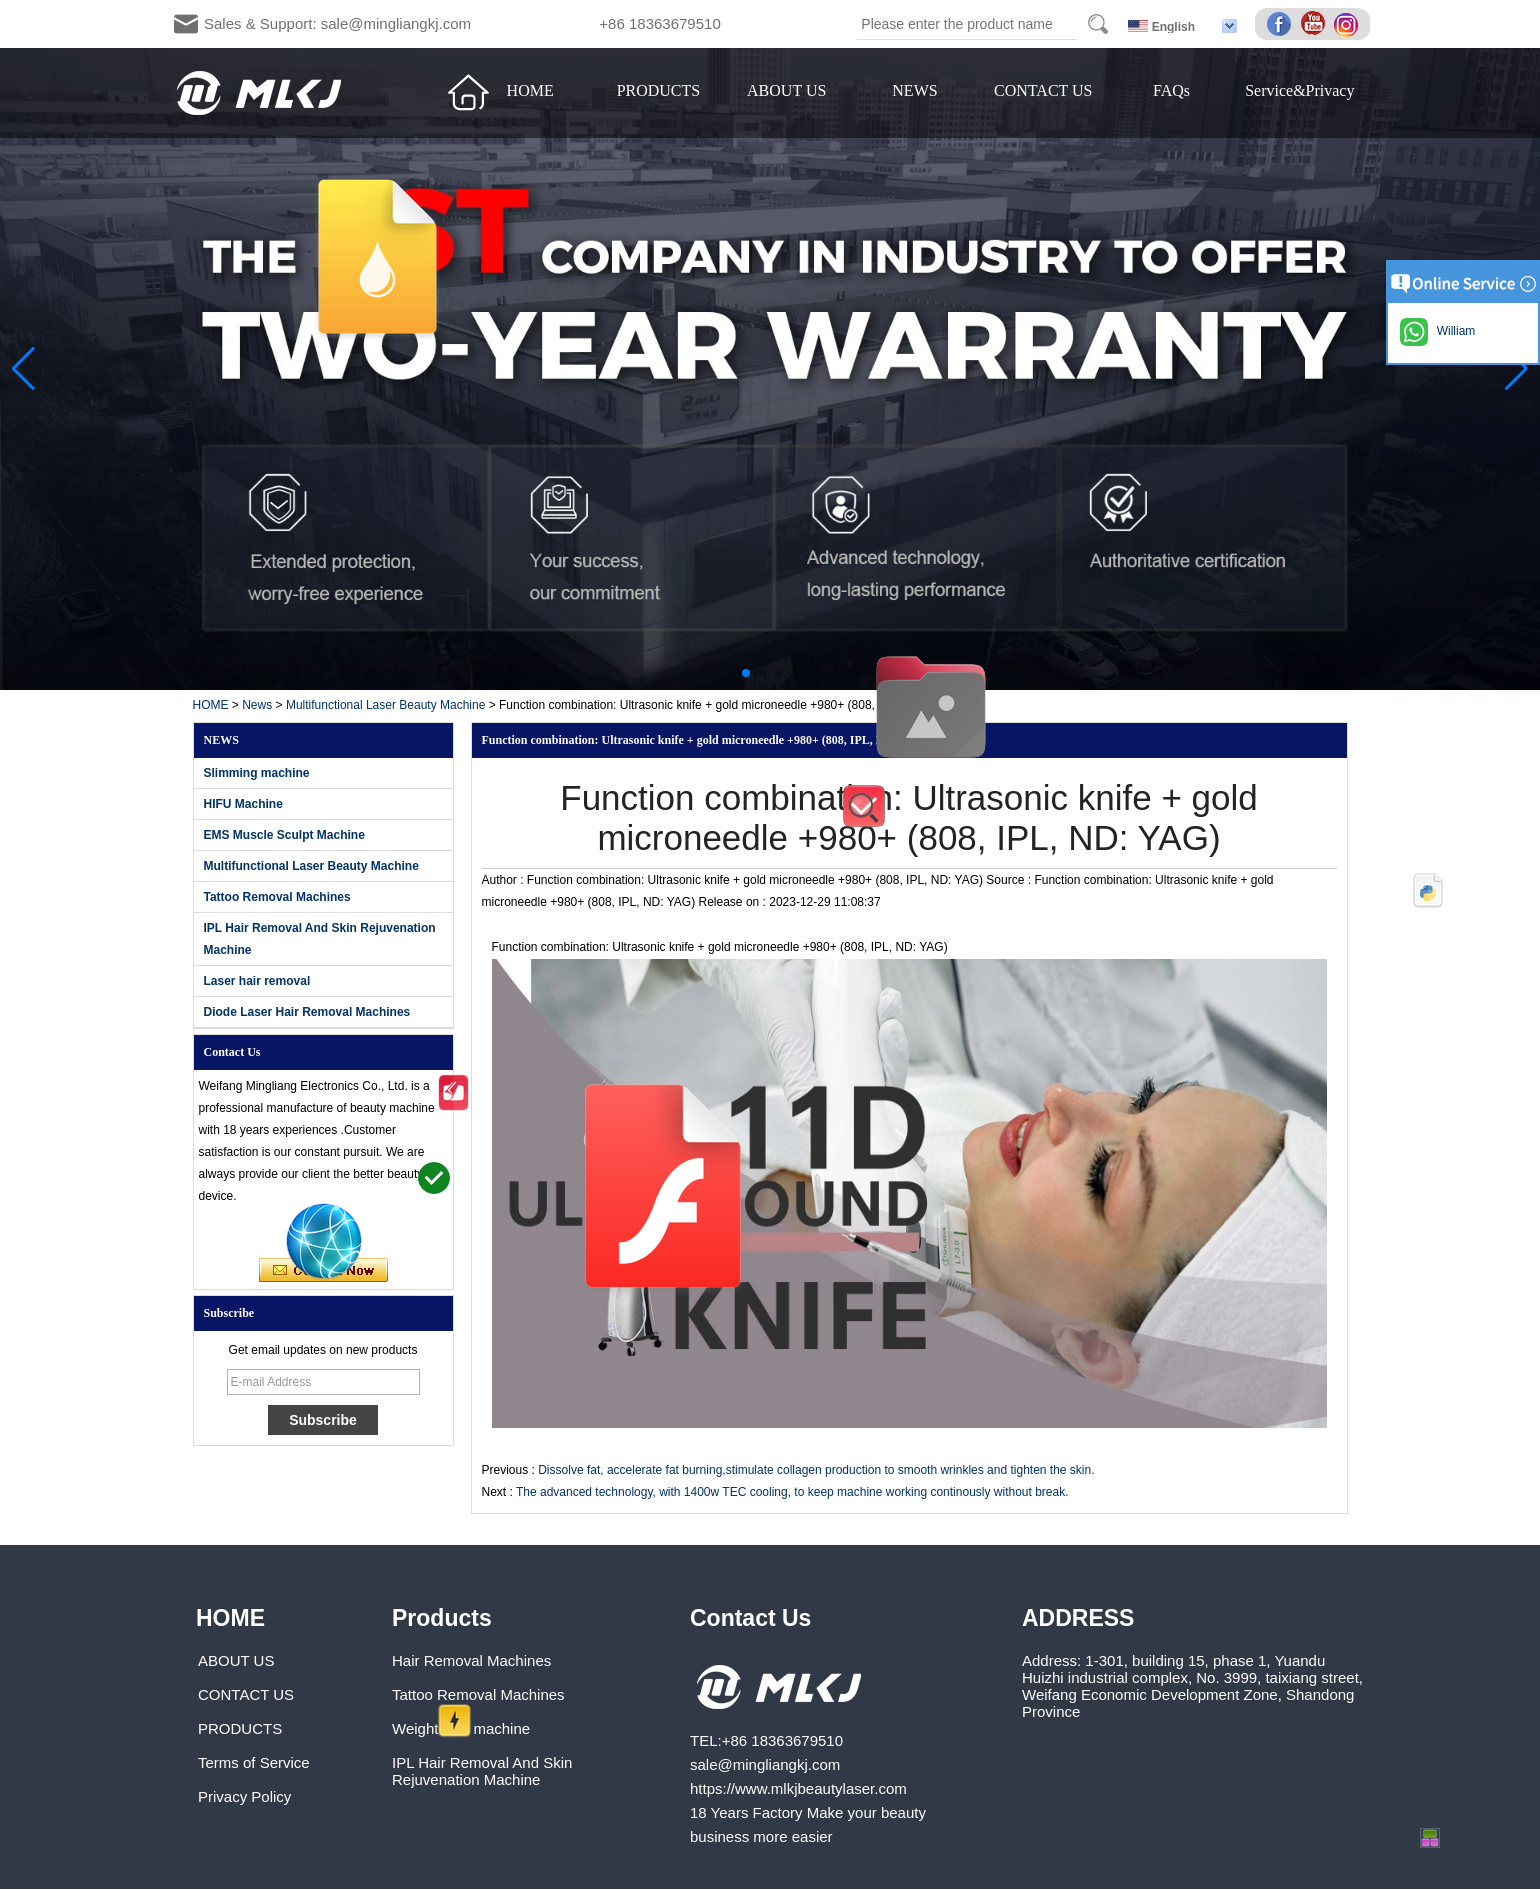  What do you see at coordinates (324, 1241) in the screenshot?
I see `open network browser to view connected devices` at bounding box center [324, 1241].